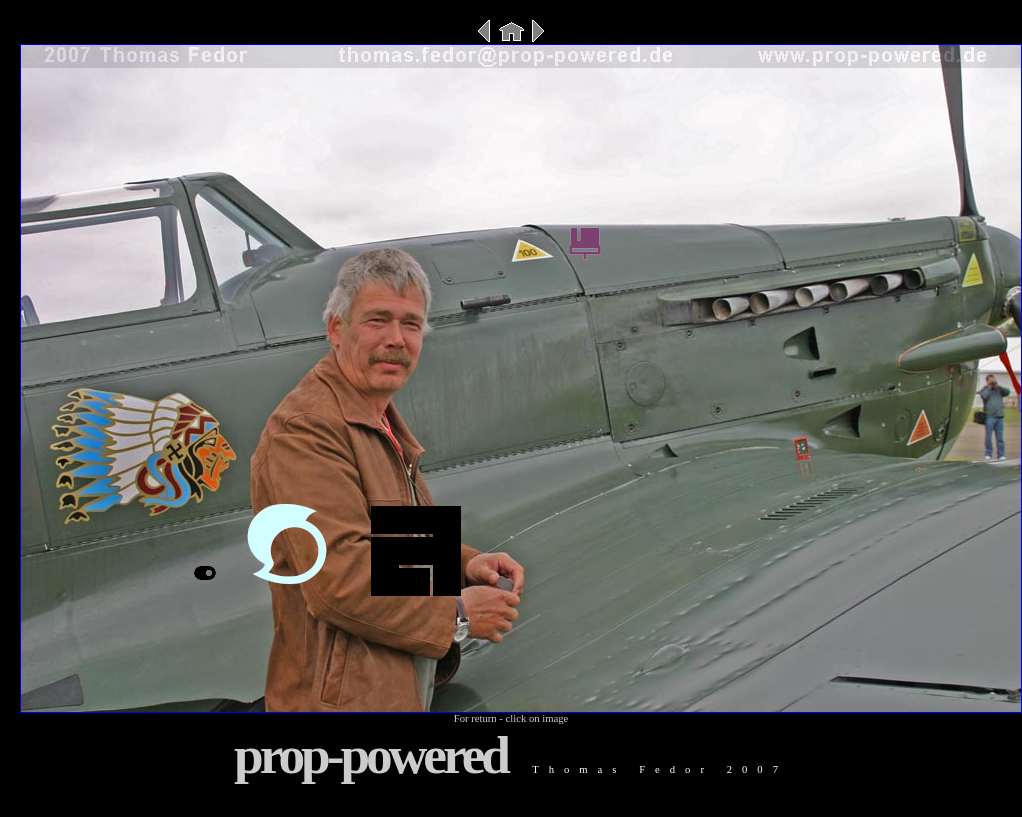 This screenshot has width=1022, height=817. Describe the element at coordinates (416, 551) in the screenshot. I see `awesomewm window manager logo` at that location.